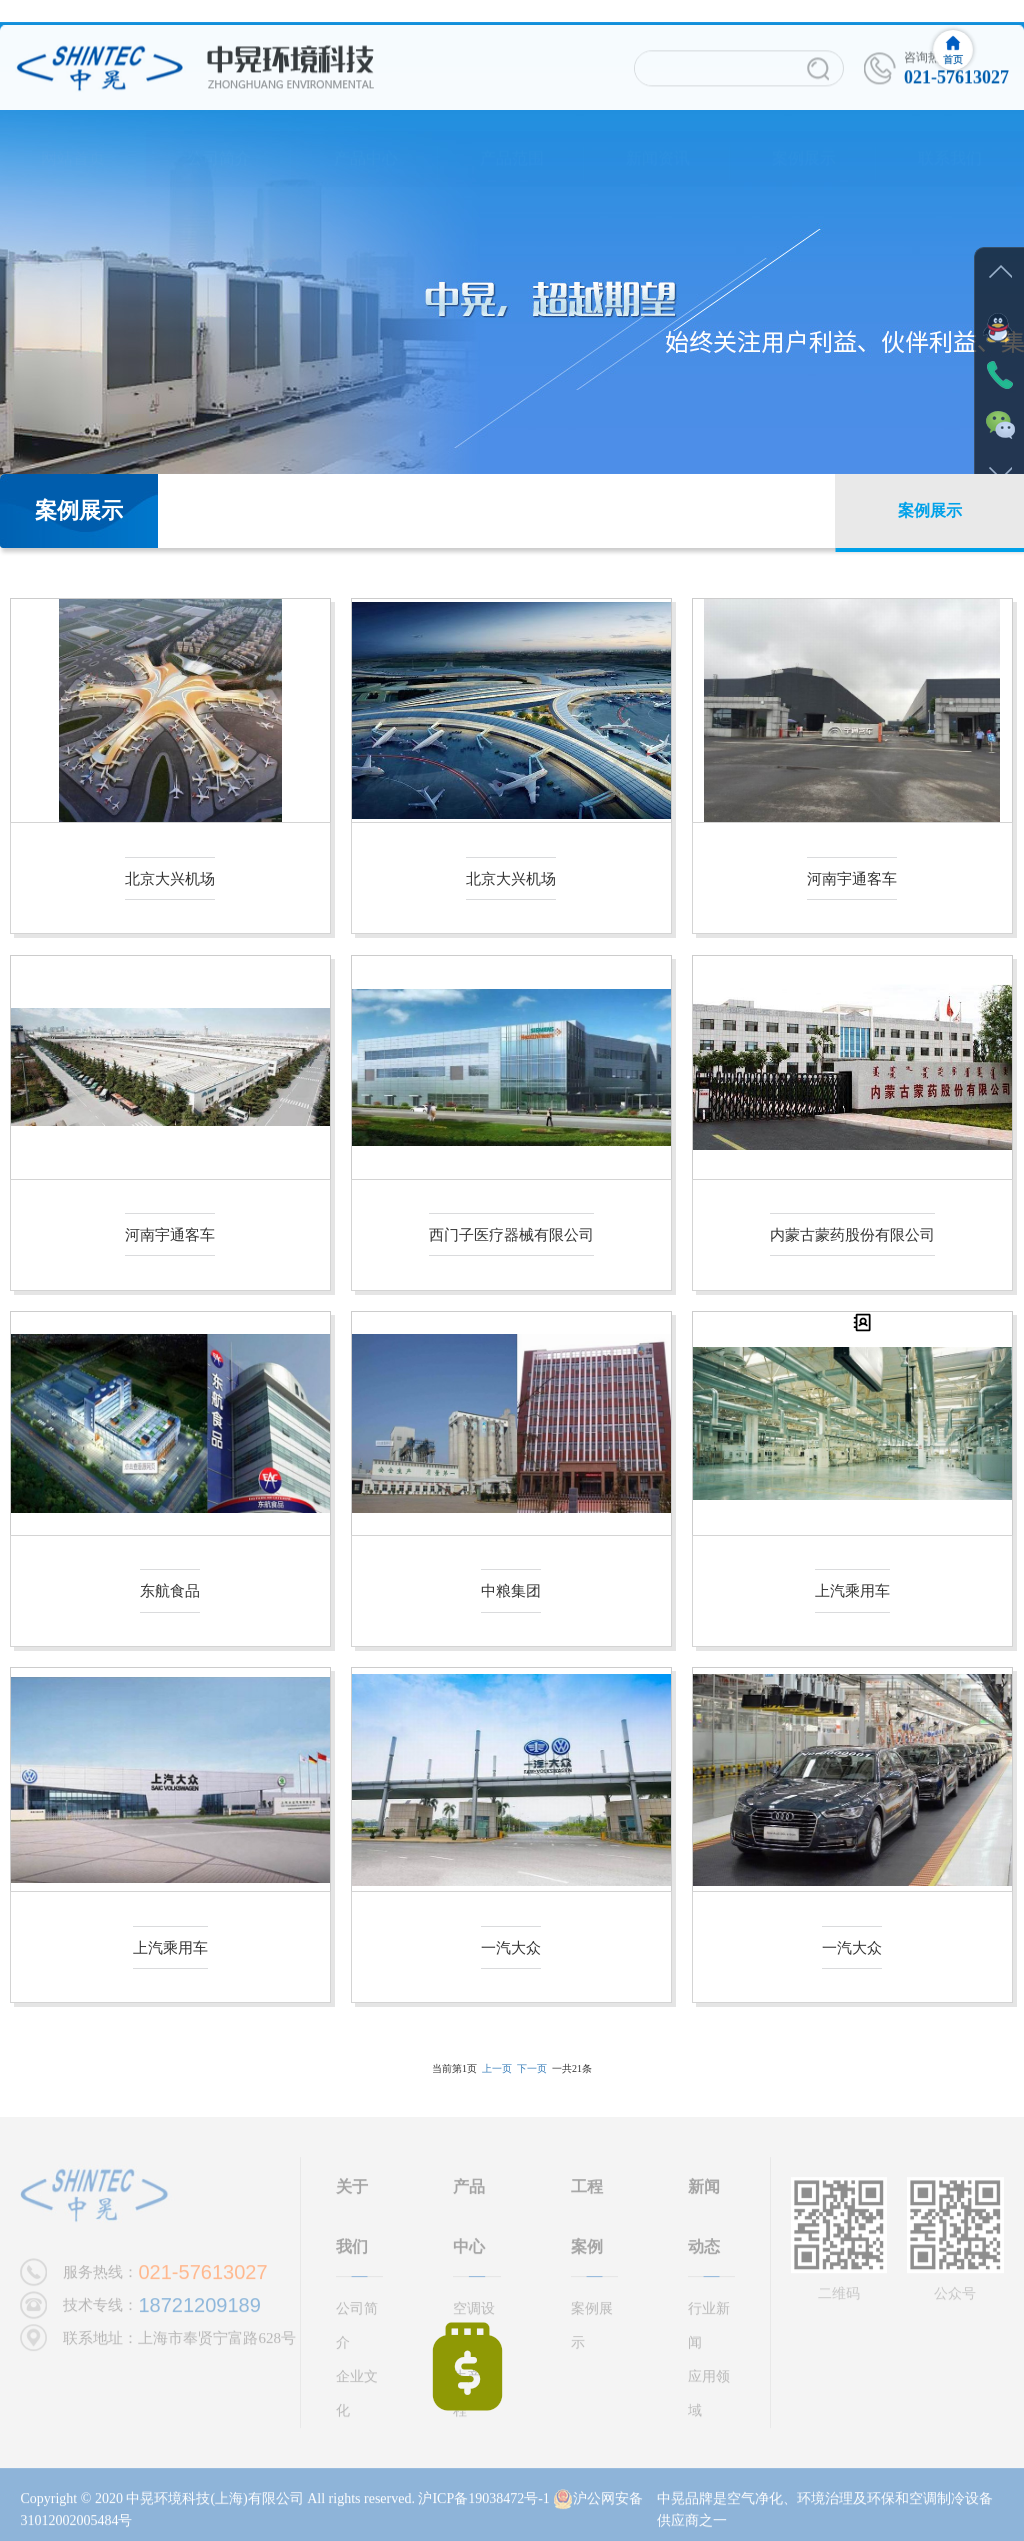  What do you see at coordinates (862, 1322) in the screenshot?
I see `access your contacts list` at bounding box center [862, 1322].